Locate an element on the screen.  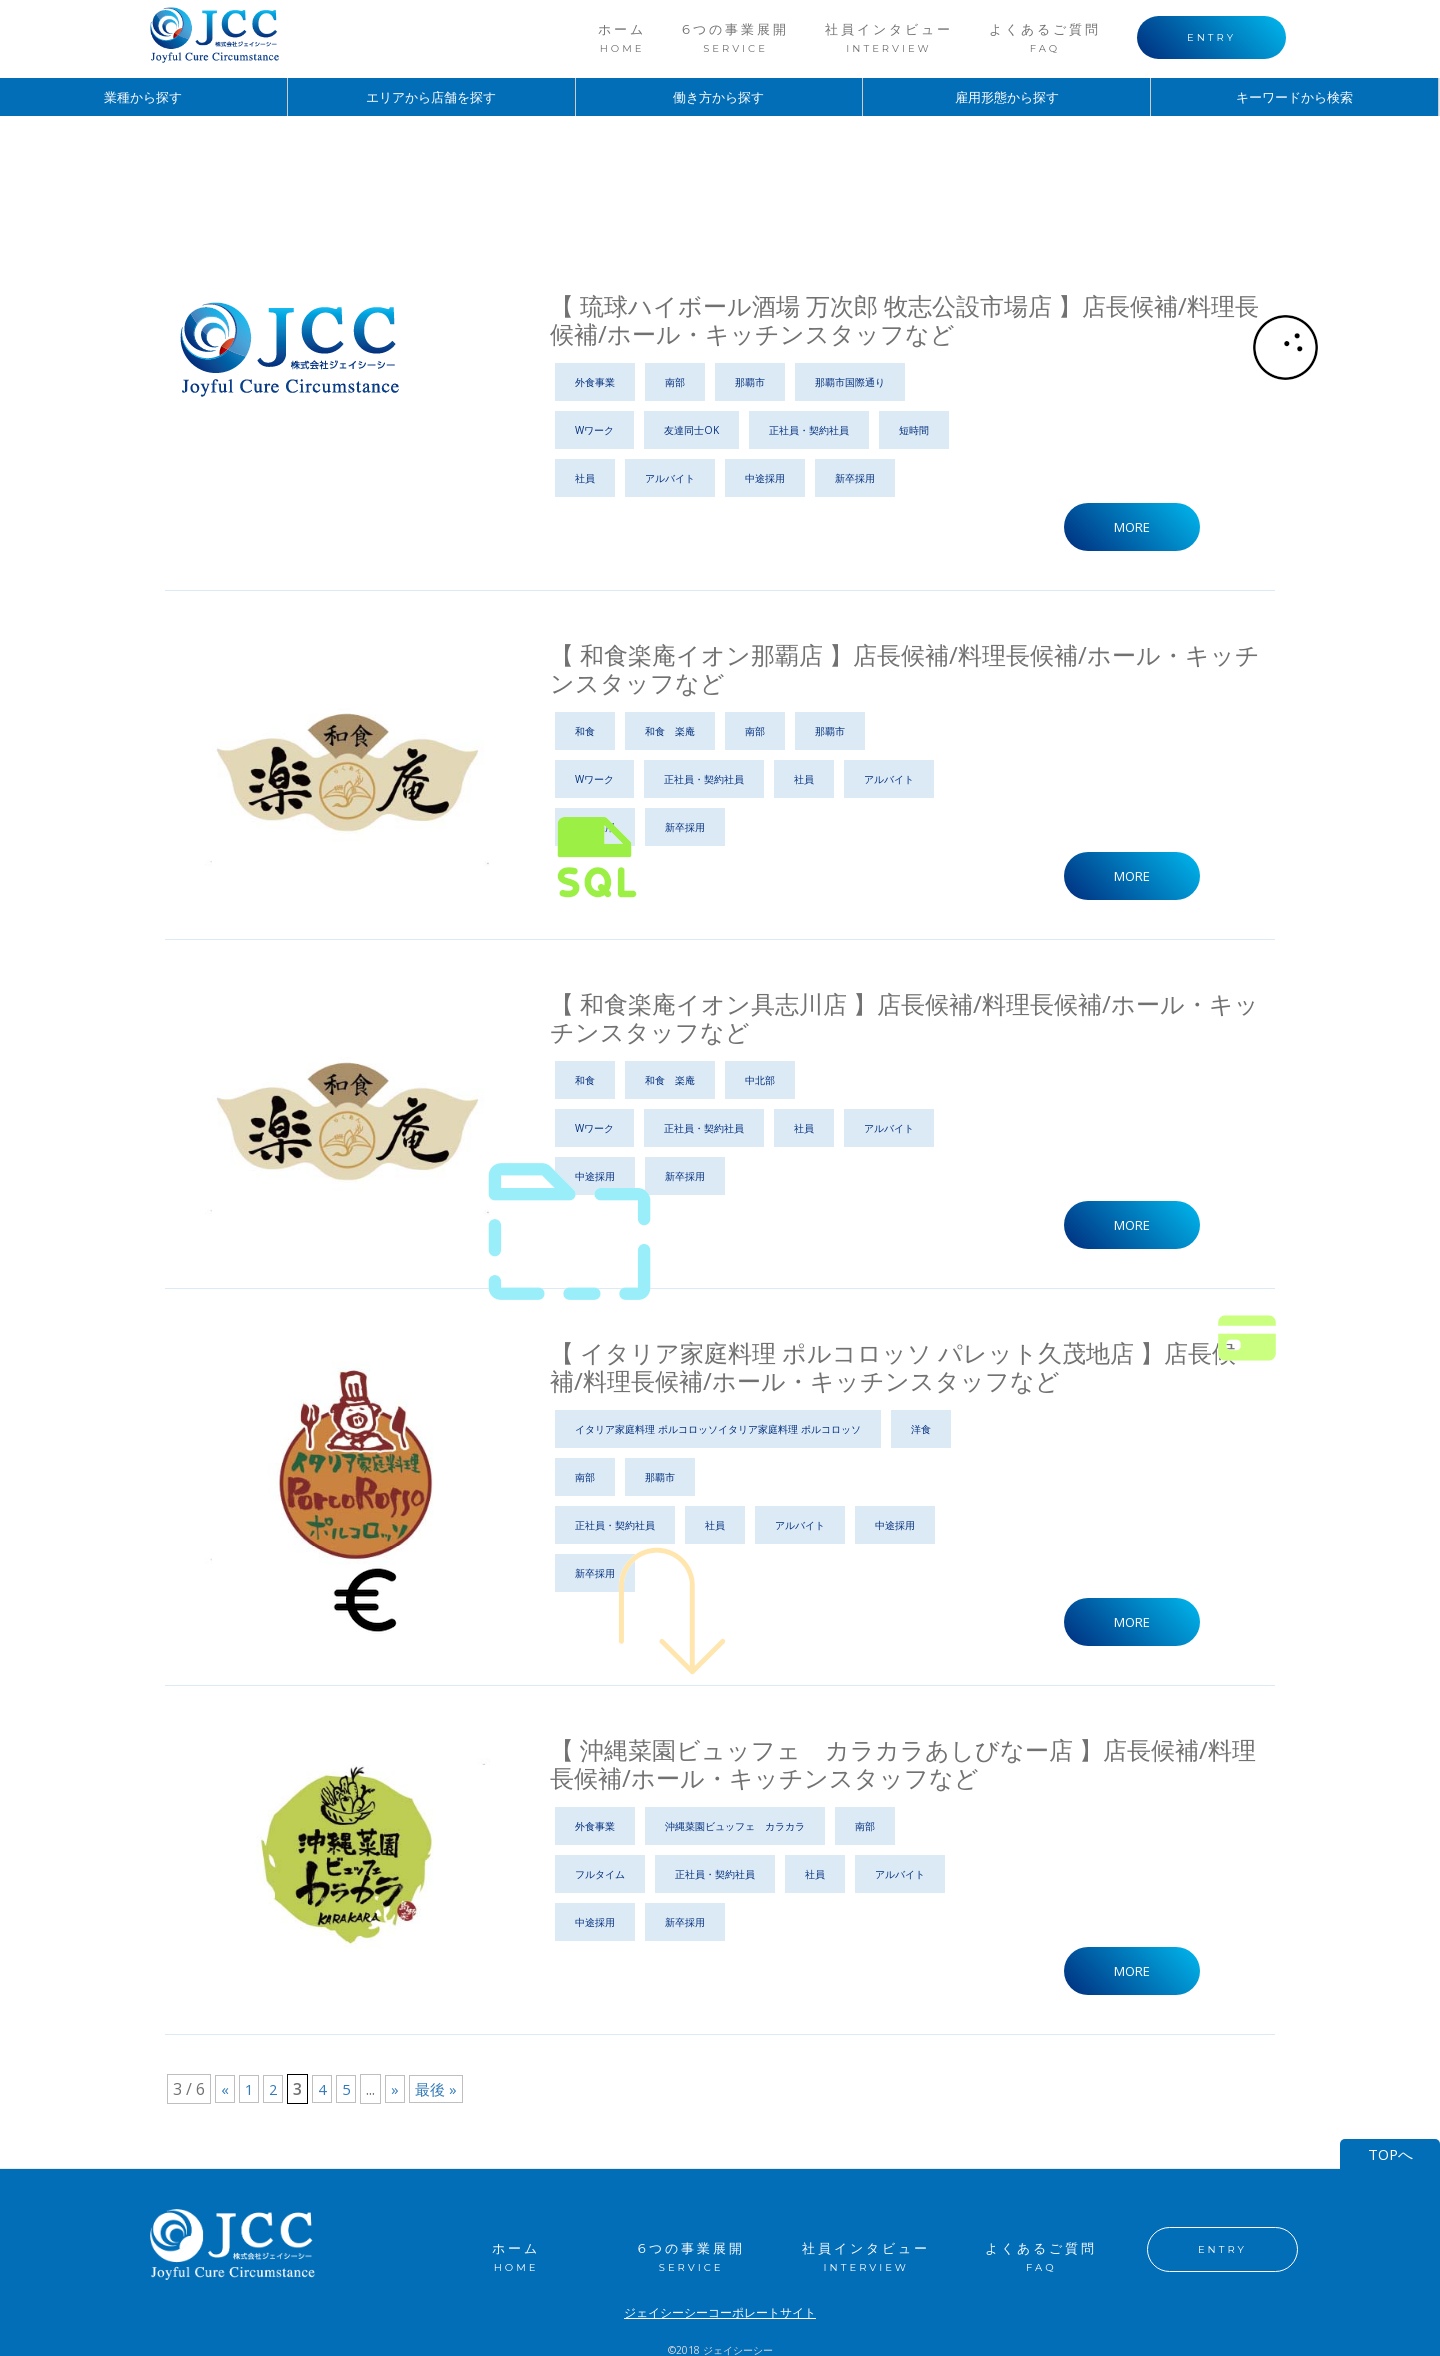
open an SQL database file is located at coordinates (594, 860).